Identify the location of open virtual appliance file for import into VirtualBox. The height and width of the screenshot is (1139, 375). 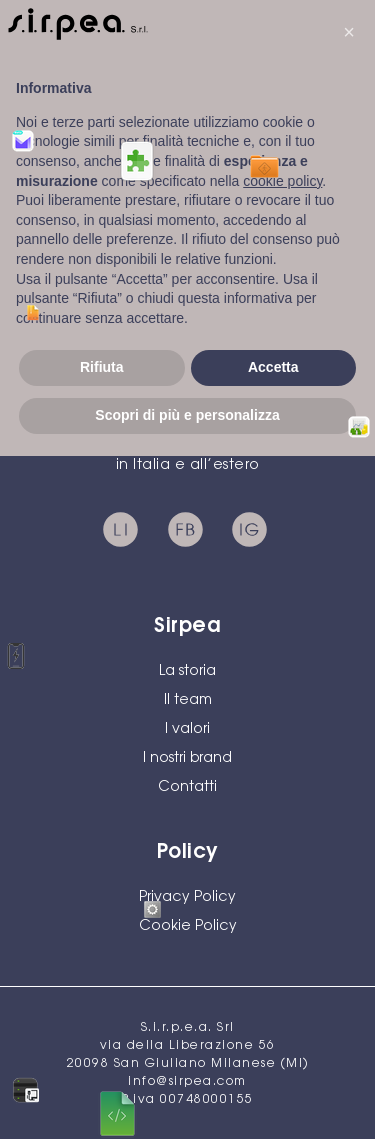
(33, 313).